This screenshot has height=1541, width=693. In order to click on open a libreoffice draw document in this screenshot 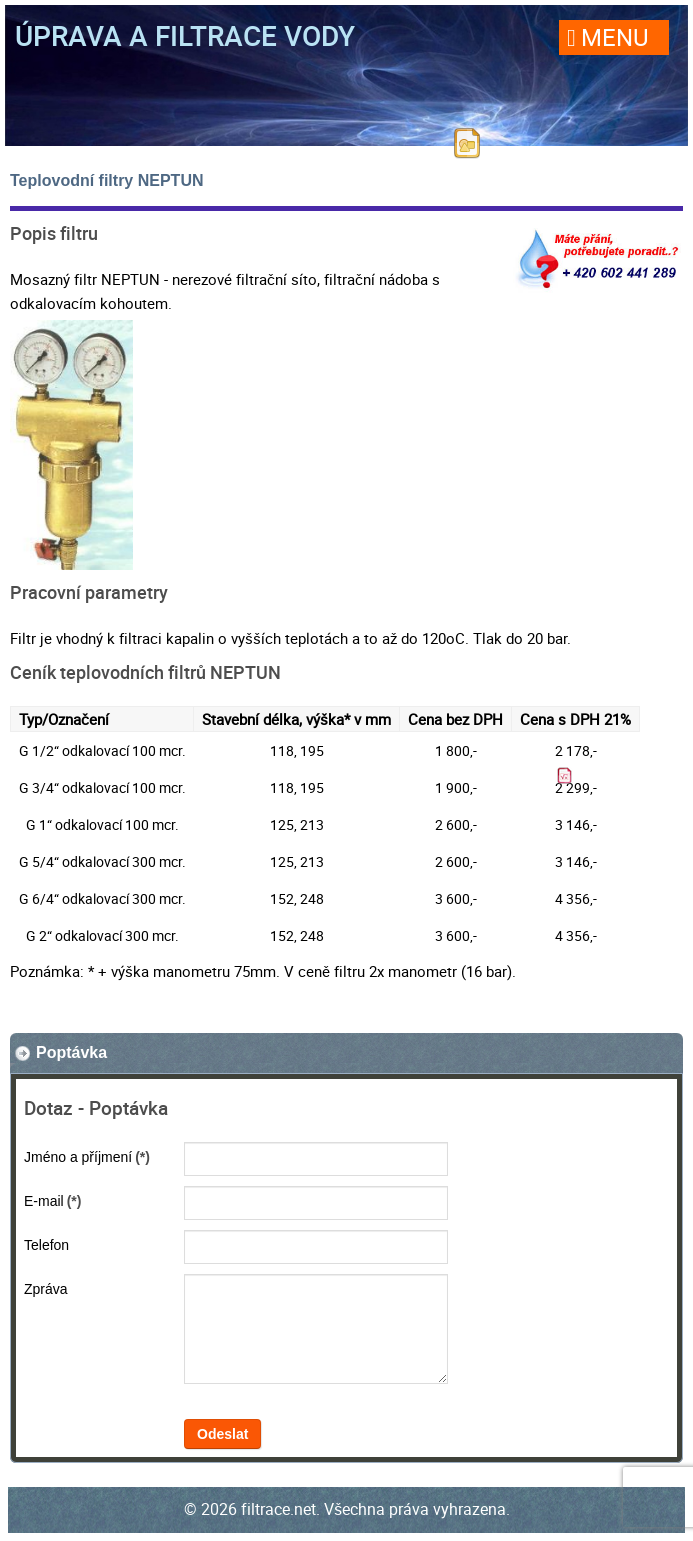, I will do `click(467, 143)`.